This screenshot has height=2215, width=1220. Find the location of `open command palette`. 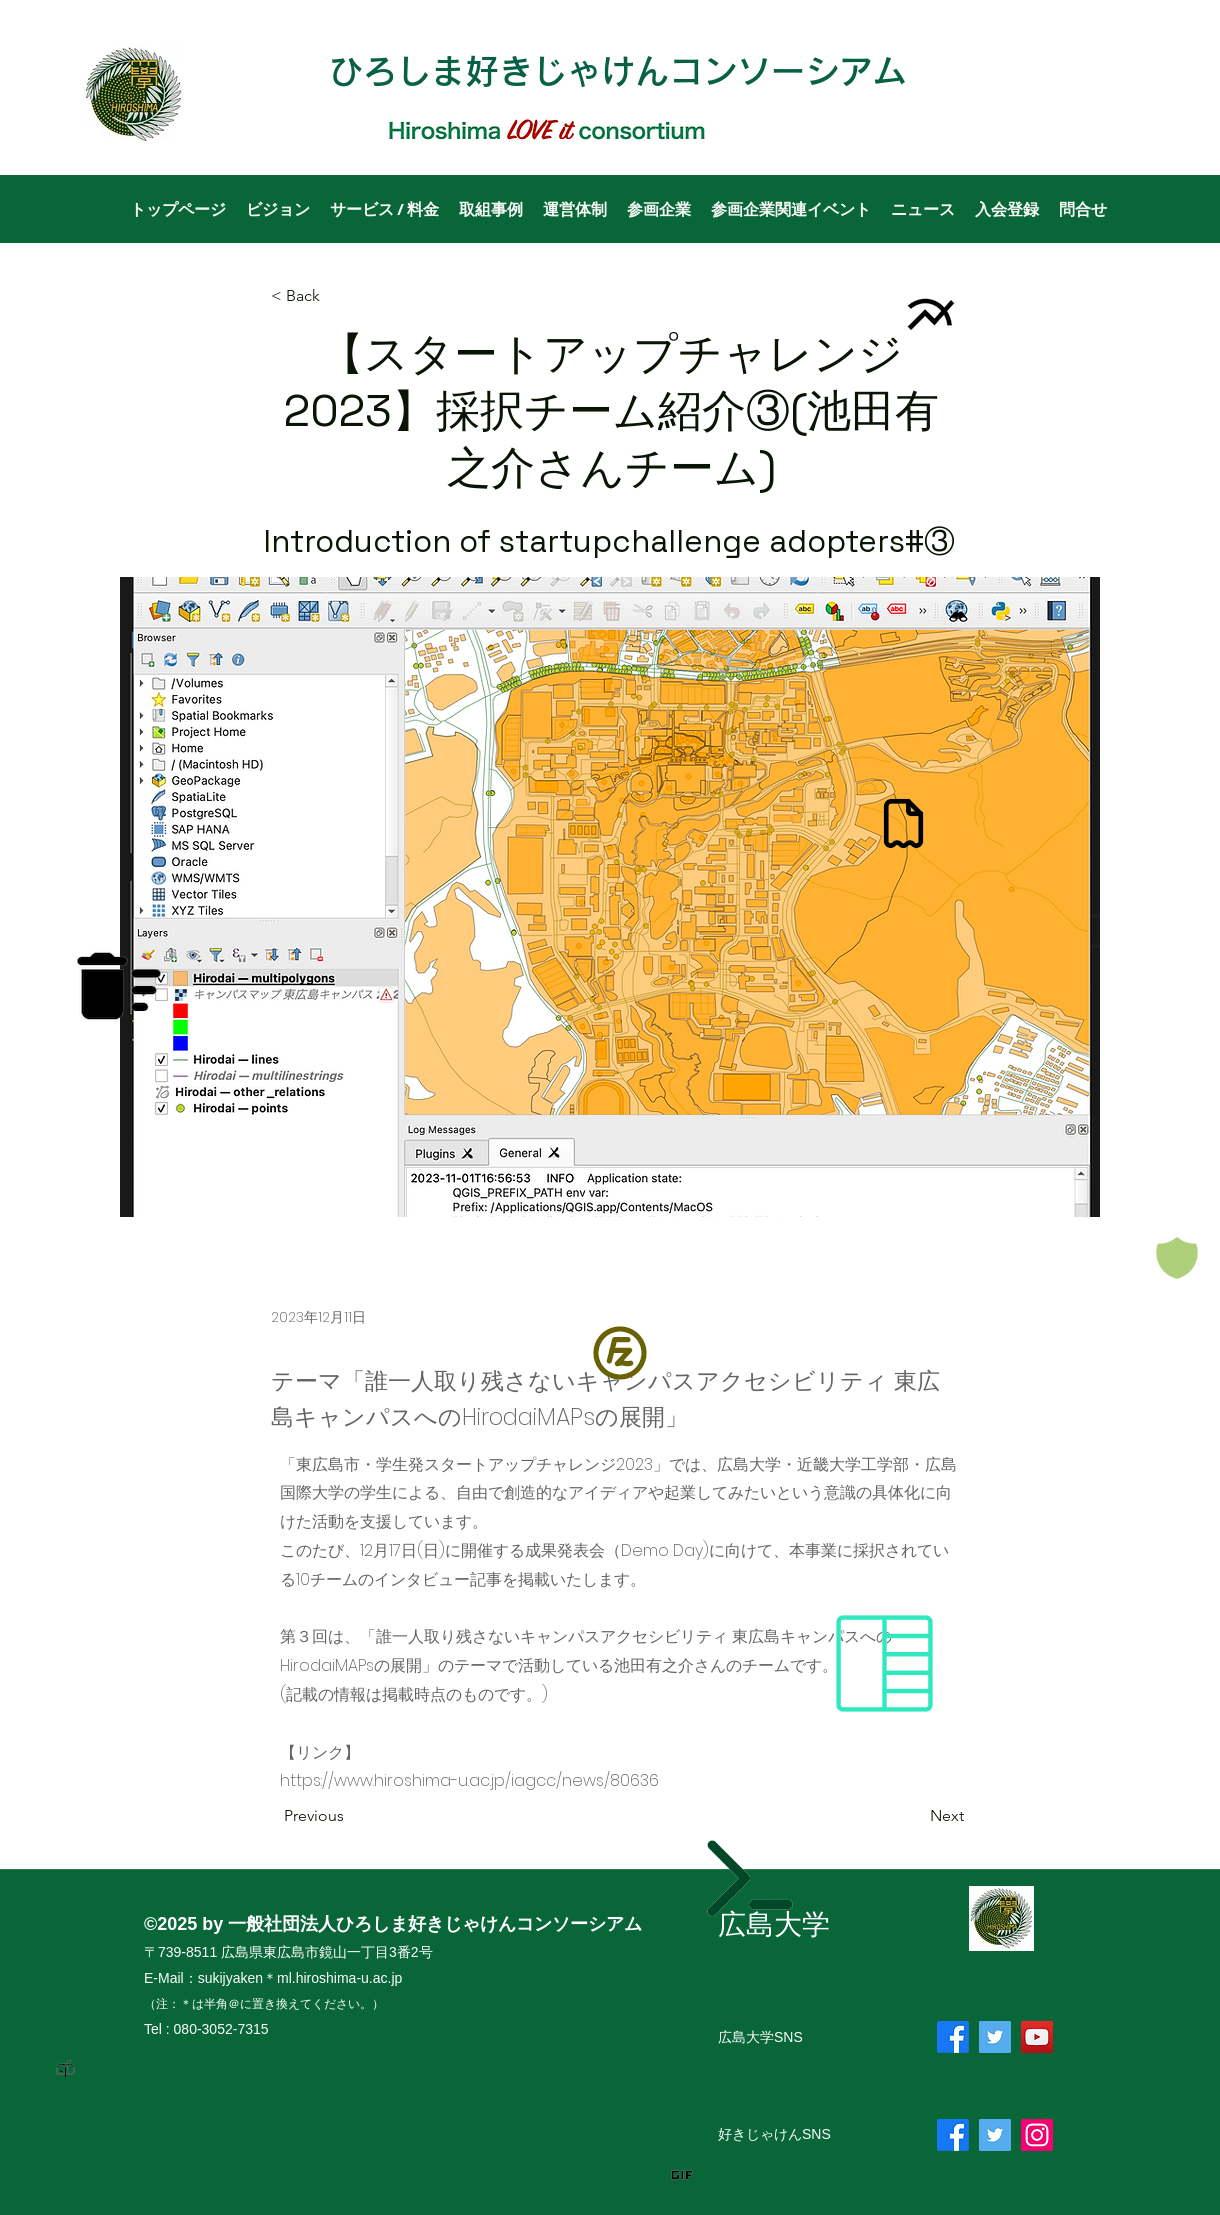

open command palette is located at coordinates (749, 1878).